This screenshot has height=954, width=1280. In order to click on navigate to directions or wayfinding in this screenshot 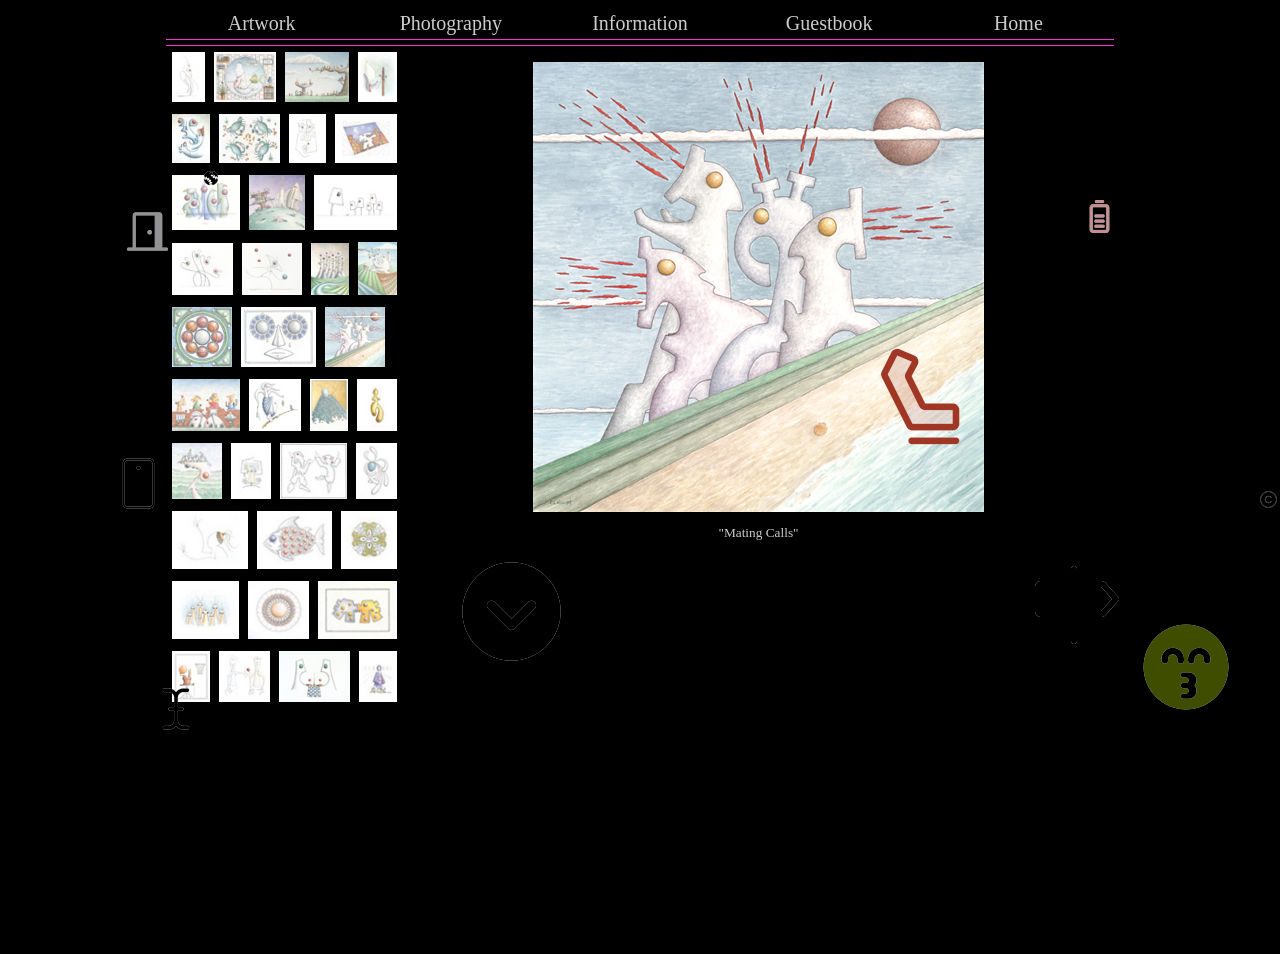, I will do `click(1074, 605)`.